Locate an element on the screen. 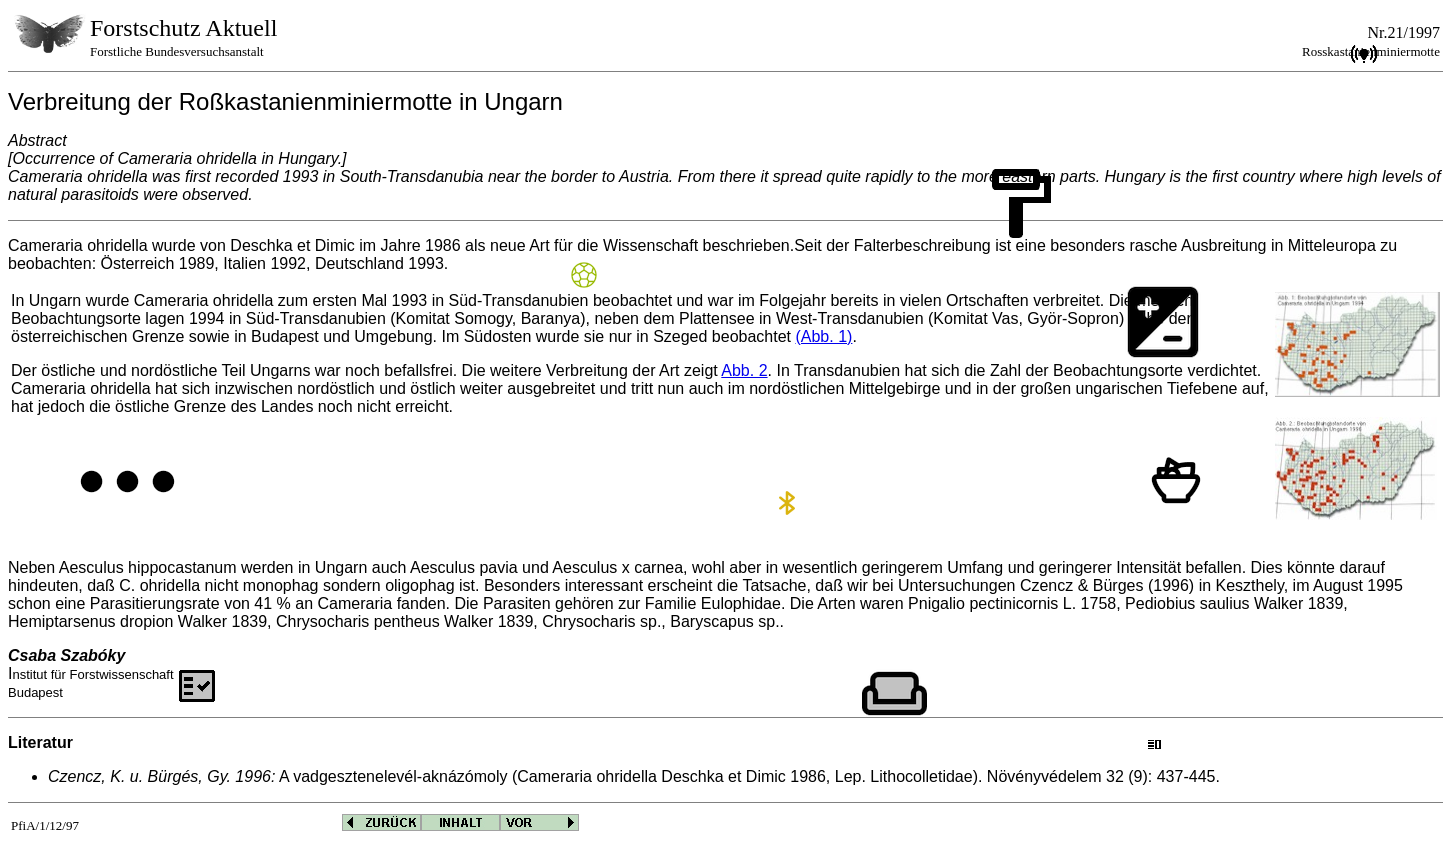 Image resolution: width=1451 pixels, height=846 pixels. toggle bluetooth connectivity on or off is located at coordinates (787, 503).